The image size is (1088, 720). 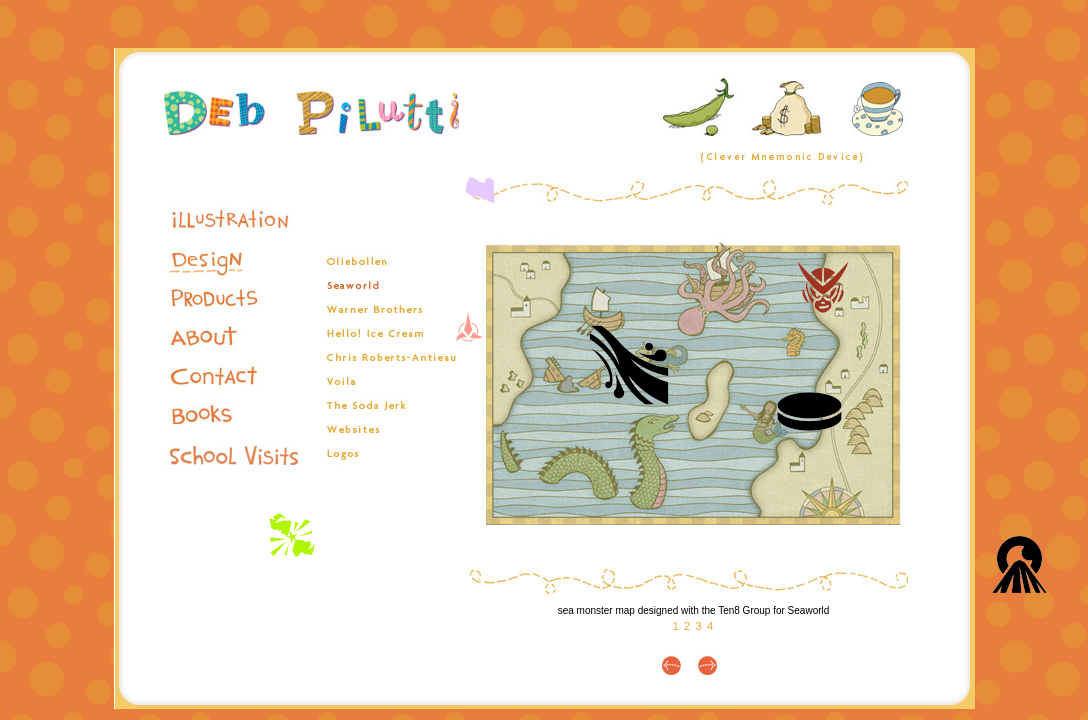 What do you see at coordinates (809, 411) in the screenshot?
I see `view your token balance` at bounding box center [809, 411].